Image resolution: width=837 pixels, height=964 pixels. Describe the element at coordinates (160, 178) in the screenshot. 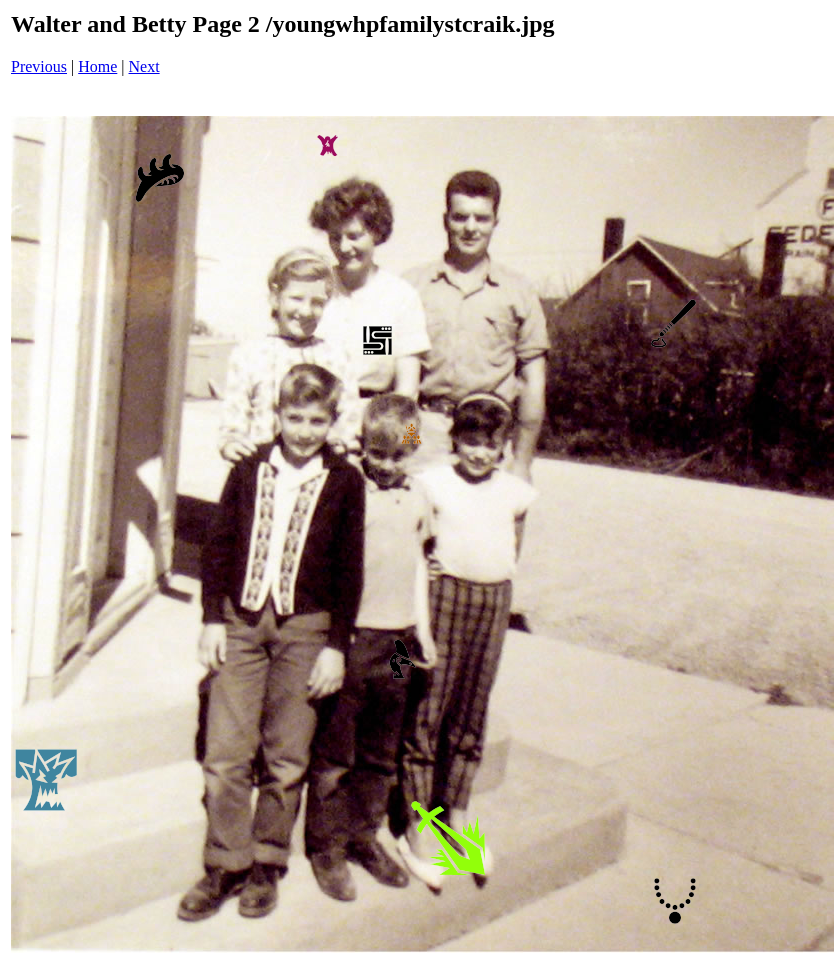

I see `select shell or fossil item in game inventory` at that location.